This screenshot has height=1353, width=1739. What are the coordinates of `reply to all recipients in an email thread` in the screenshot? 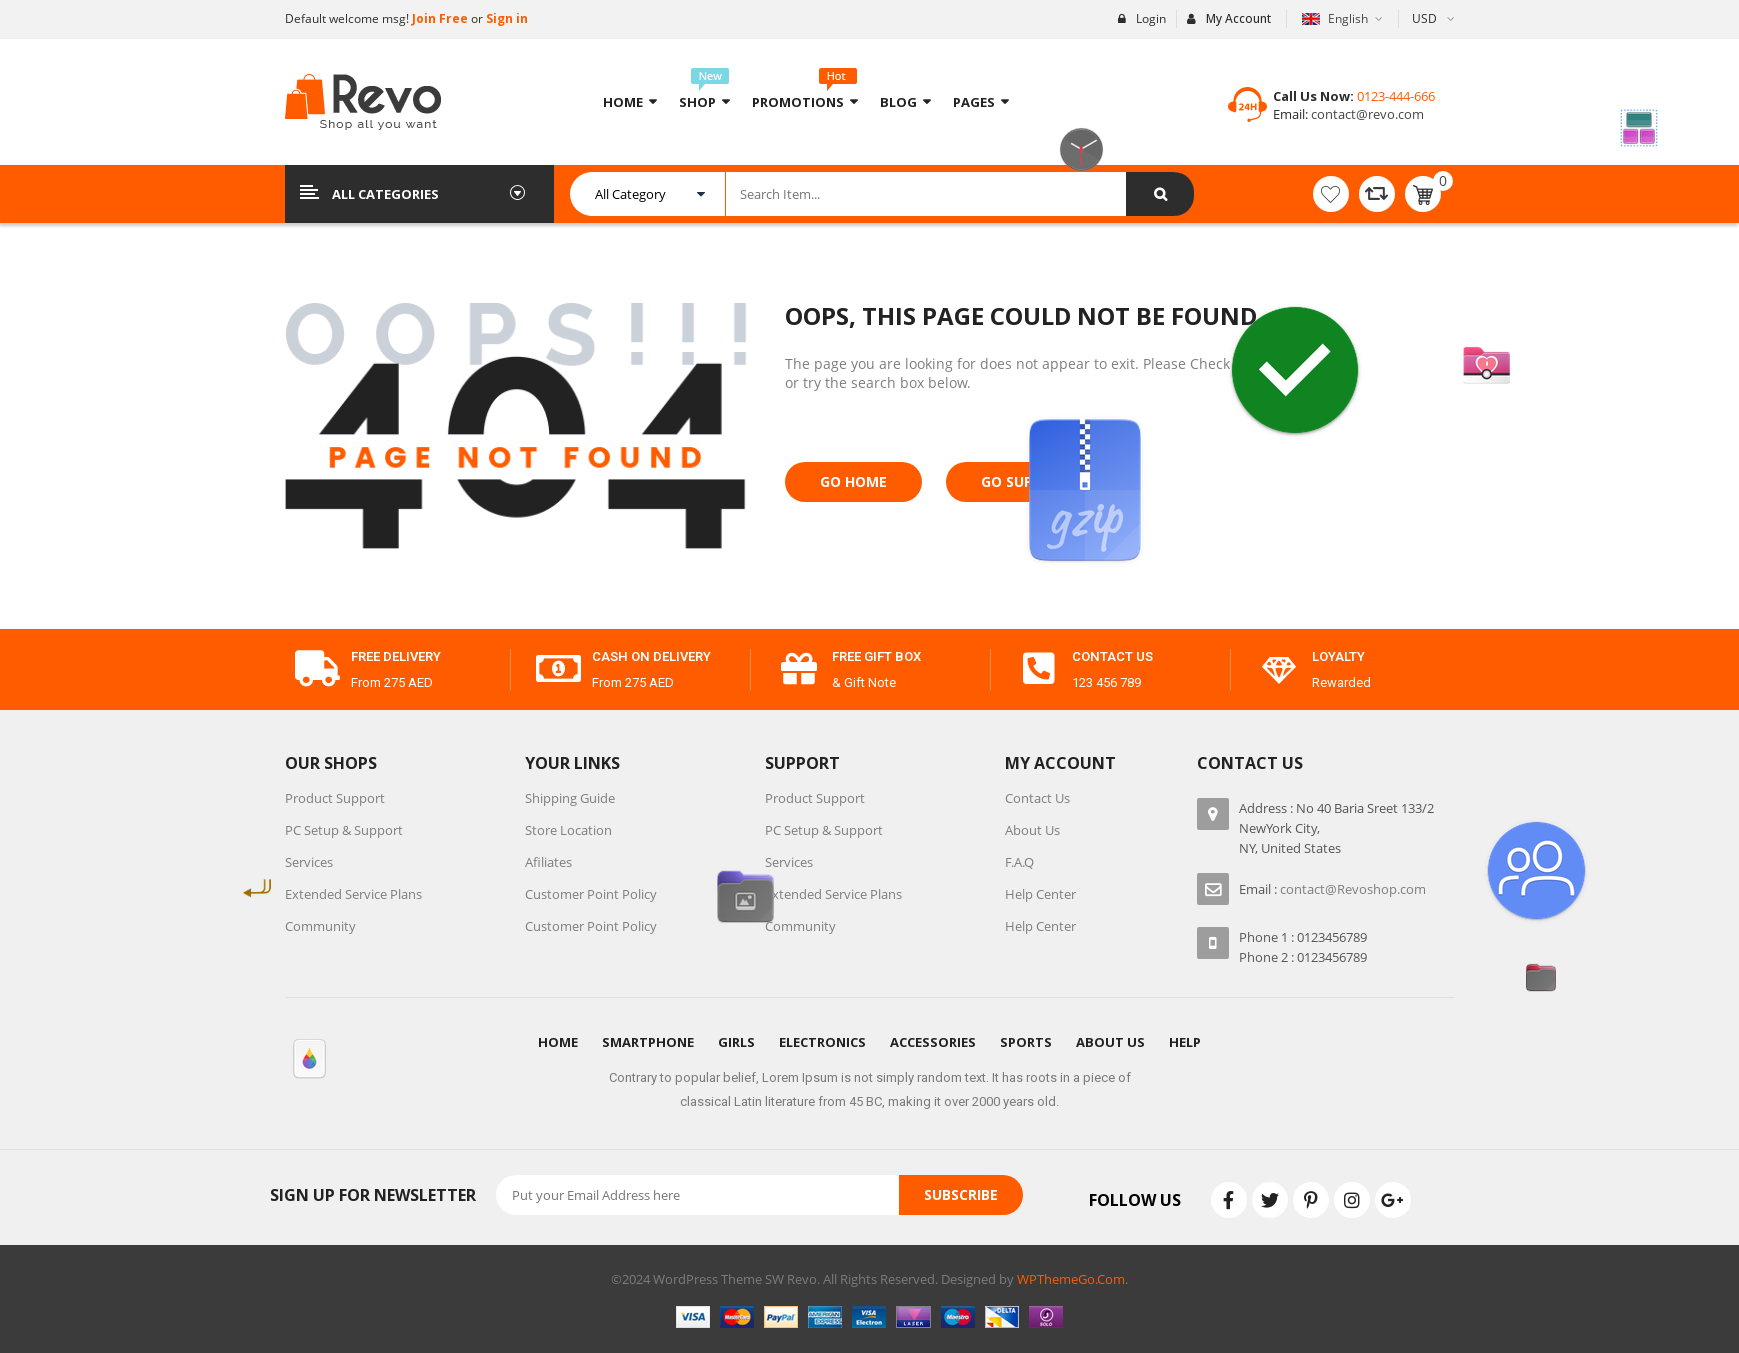 It's located at (256, 886).